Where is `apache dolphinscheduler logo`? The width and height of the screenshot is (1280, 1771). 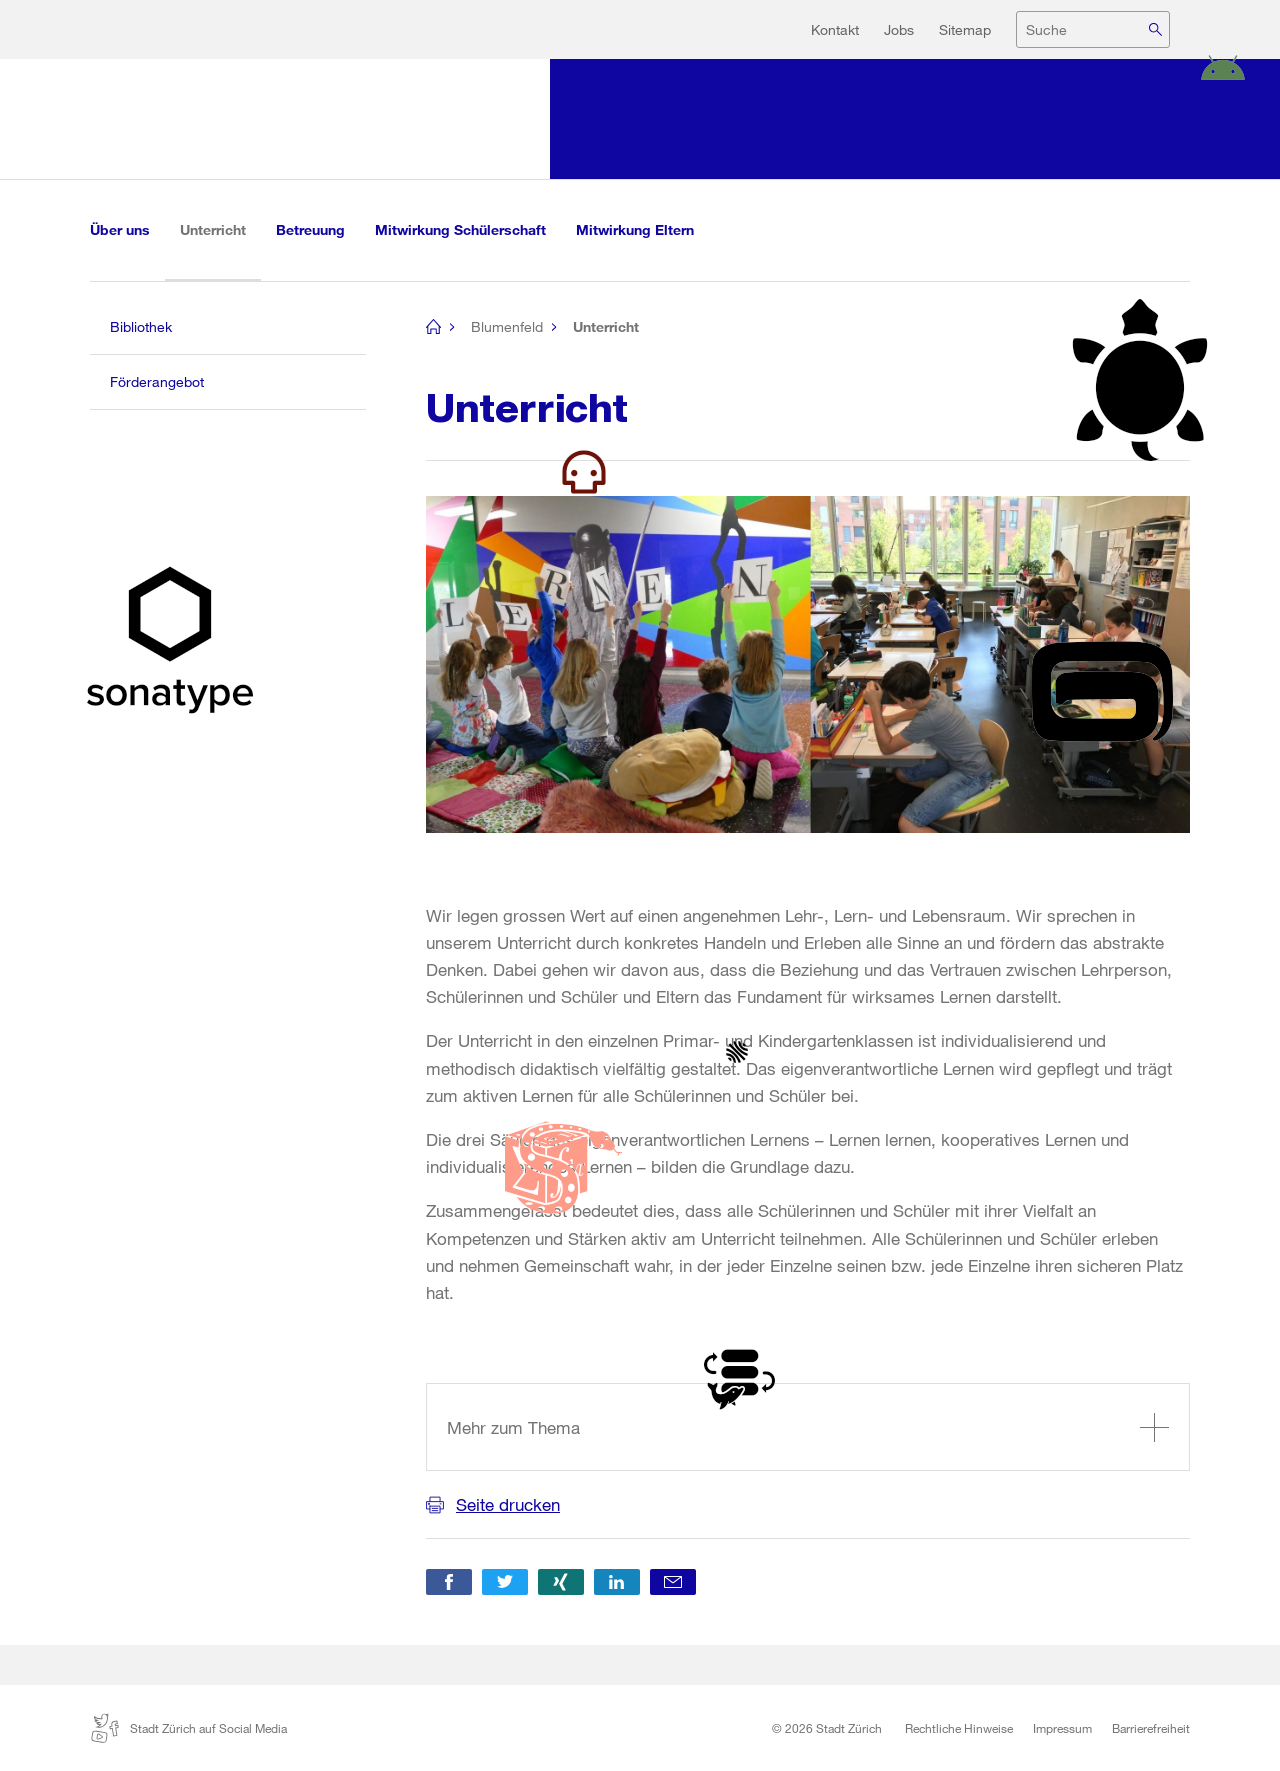 apache dolphinscheduler logo is located at coordinates (739, 1379).